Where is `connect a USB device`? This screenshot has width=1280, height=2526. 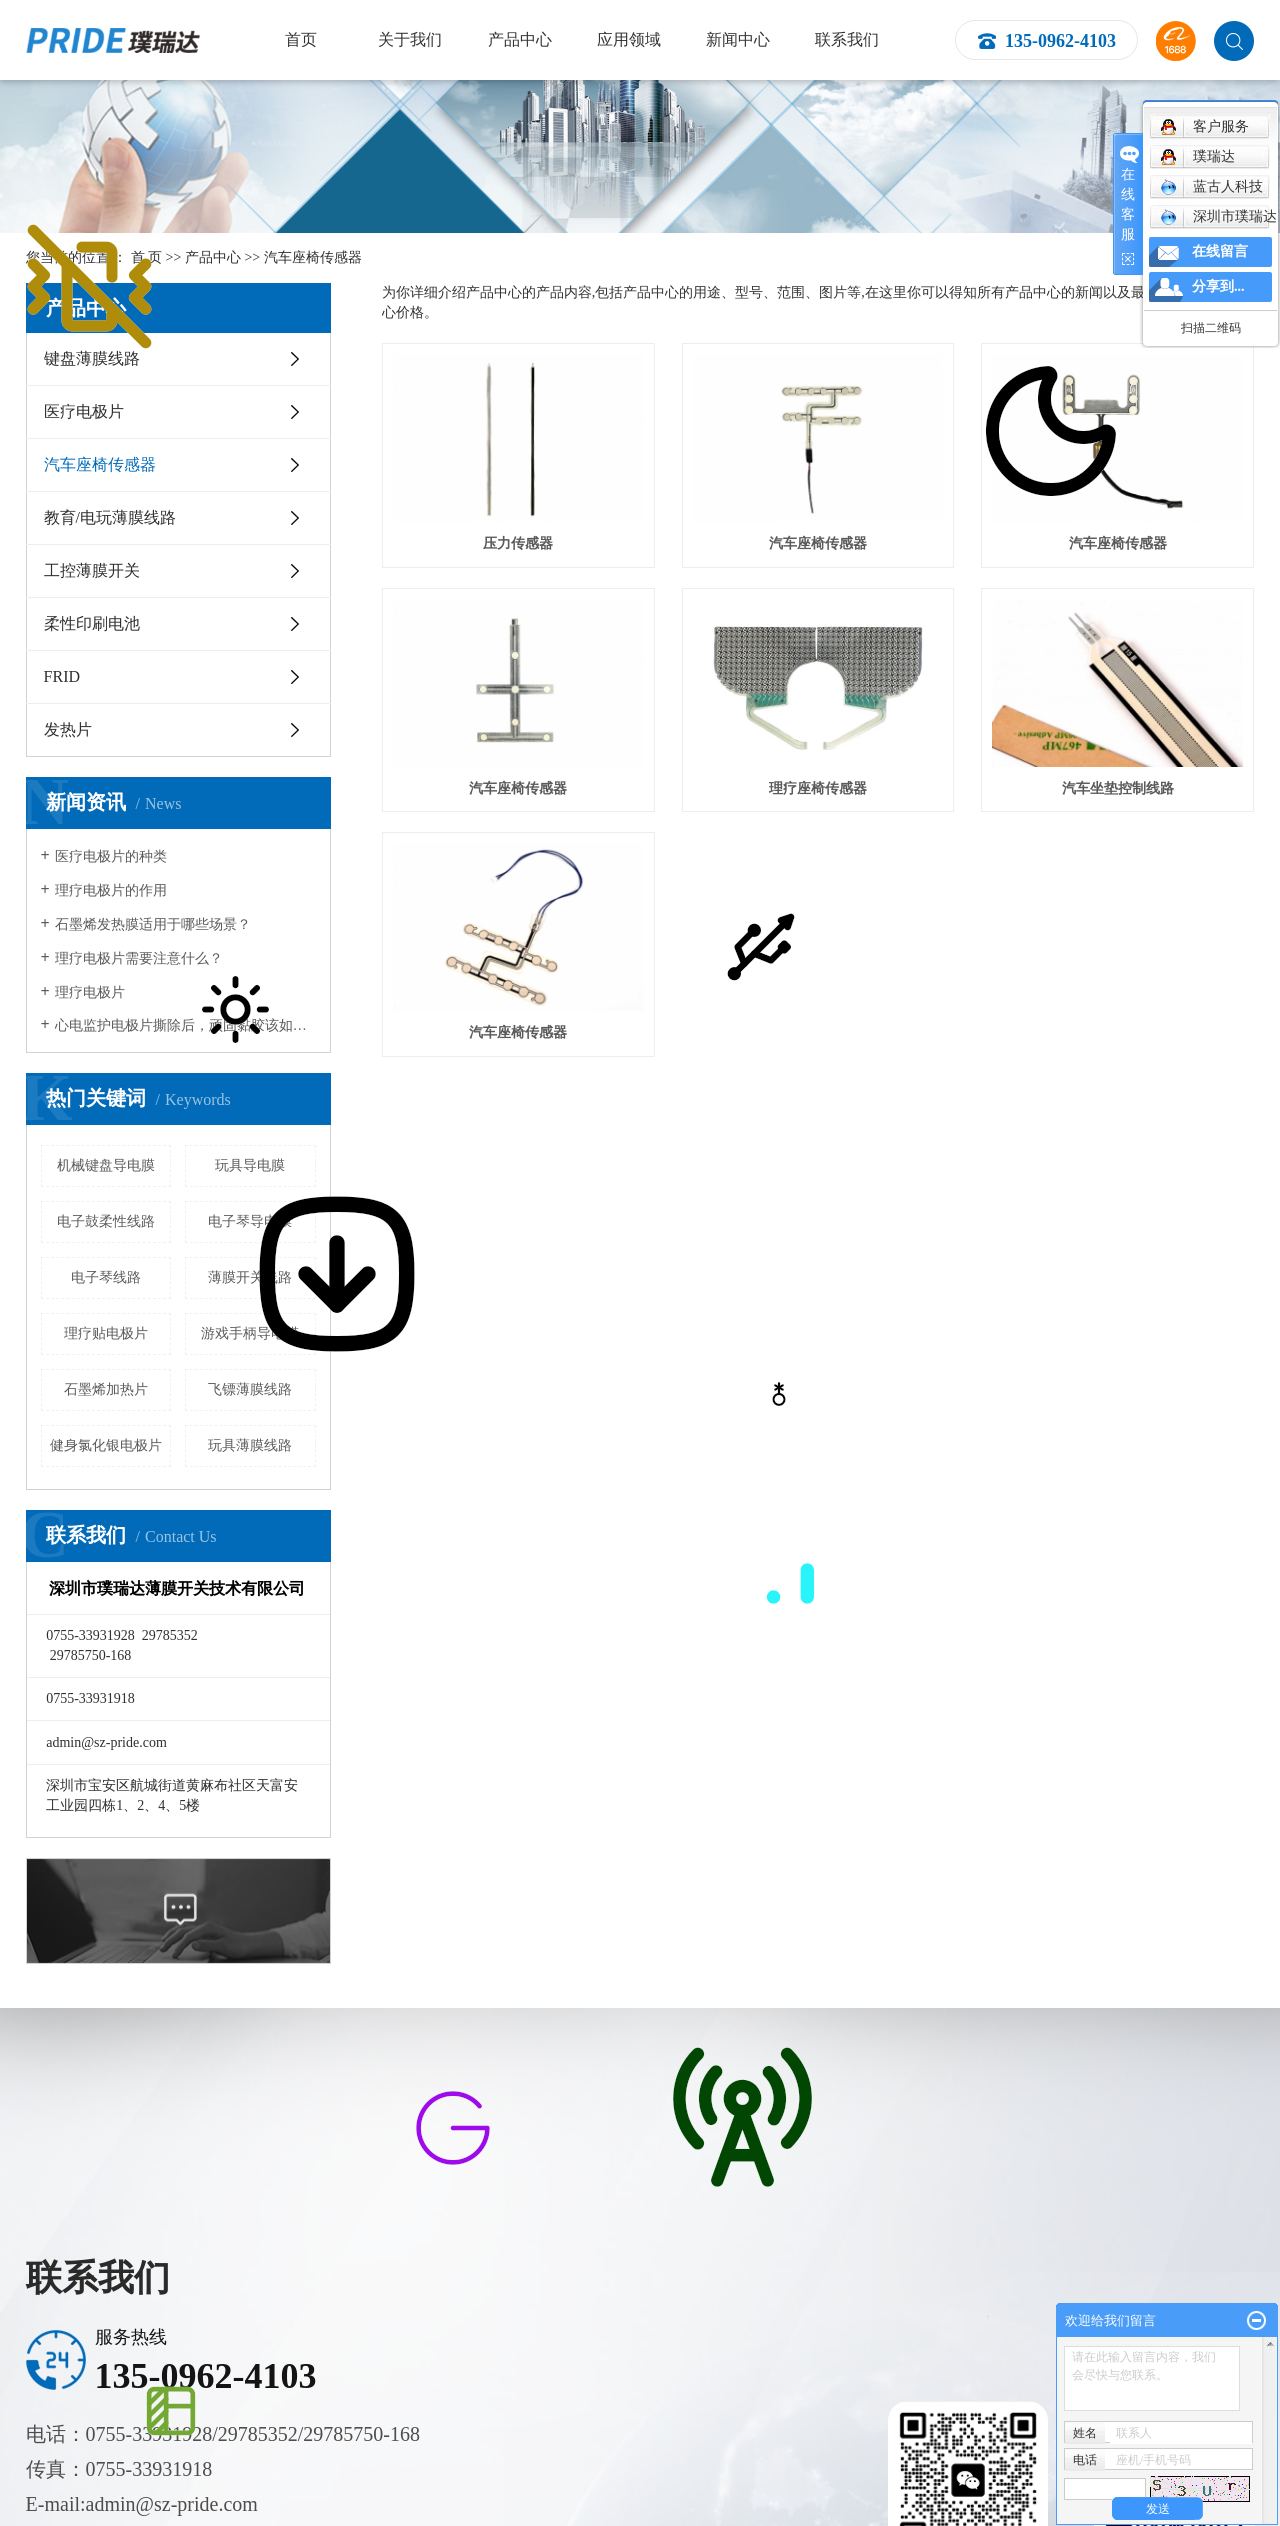 connect a USB device is located at coordinates (761, 947).